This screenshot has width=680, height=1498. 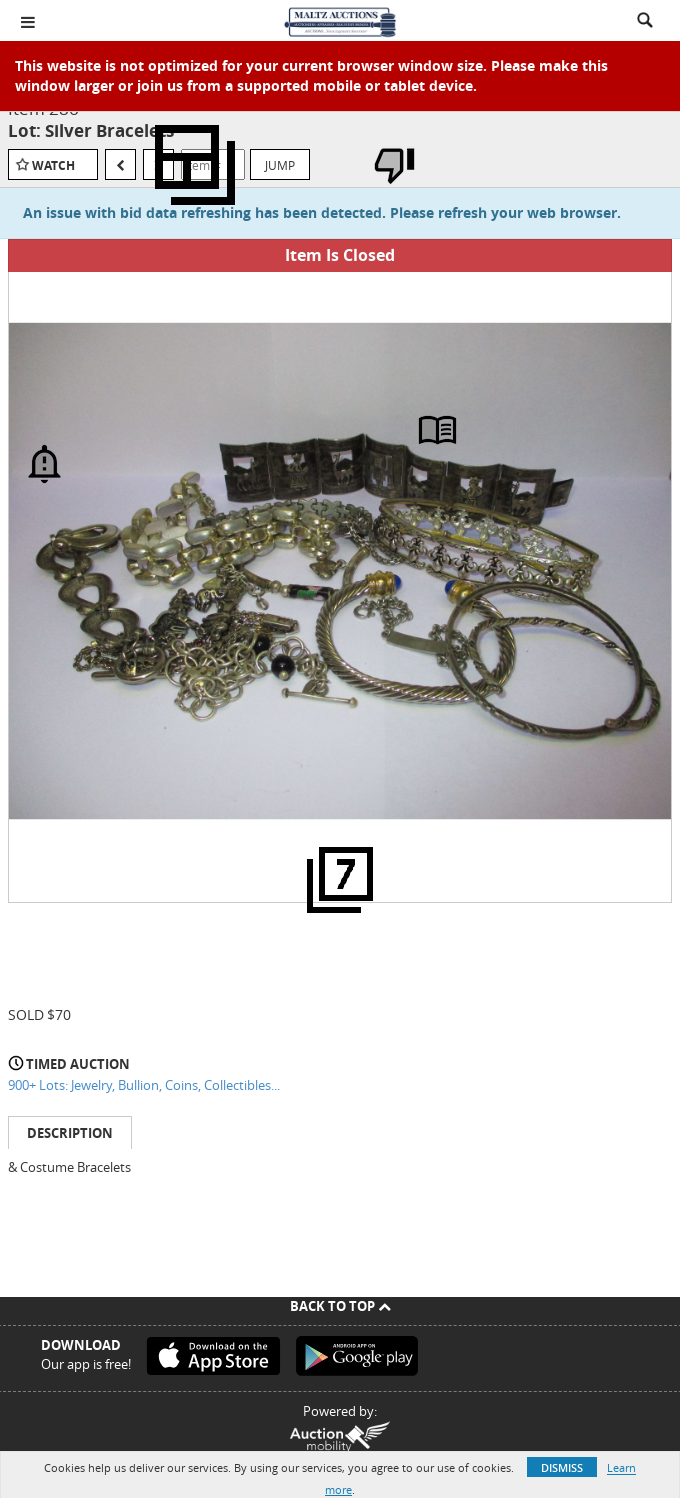 What do you see at coordinates (195, 165) in the screenshot?
I see `create a backup of table data` at bounding box center [195, 165].